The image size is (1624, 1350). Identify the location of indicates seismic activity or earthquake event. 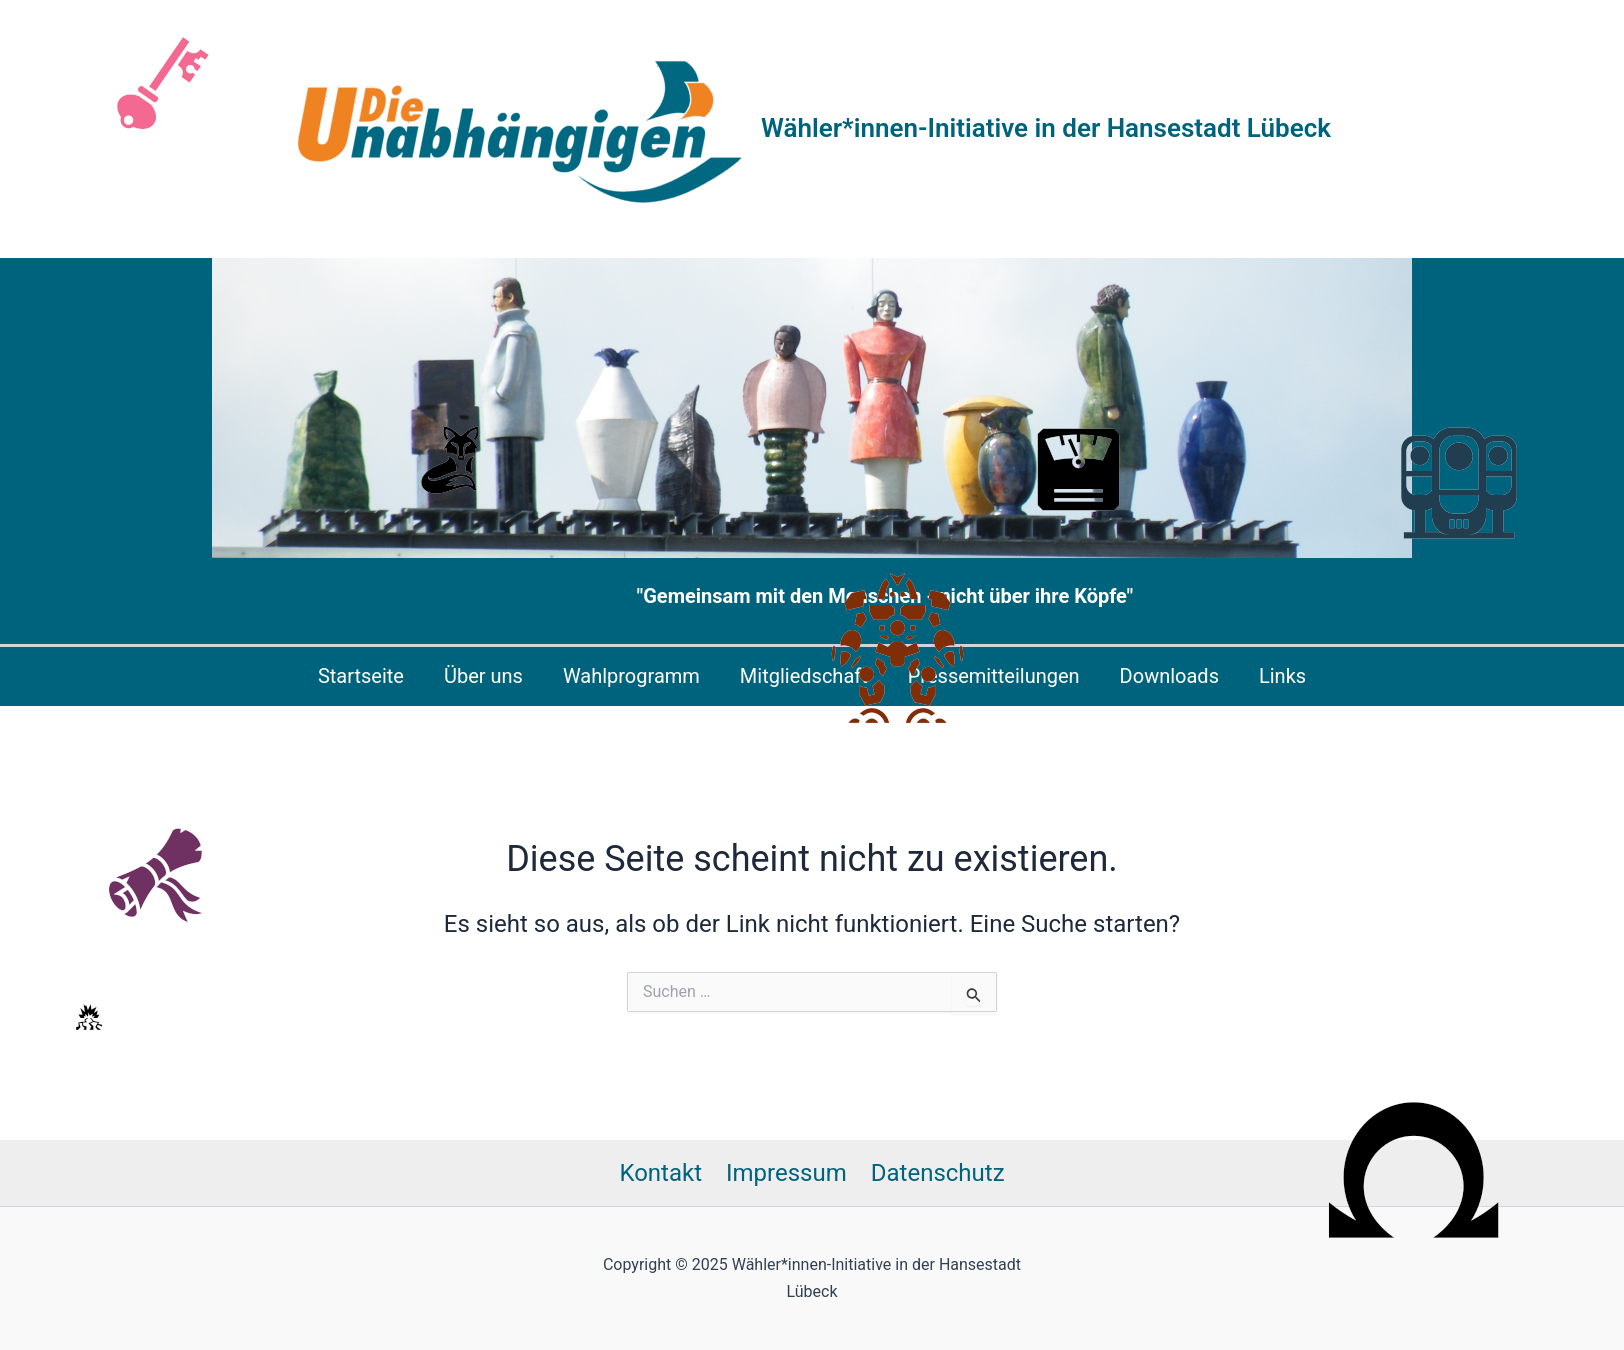
(89, 1017).